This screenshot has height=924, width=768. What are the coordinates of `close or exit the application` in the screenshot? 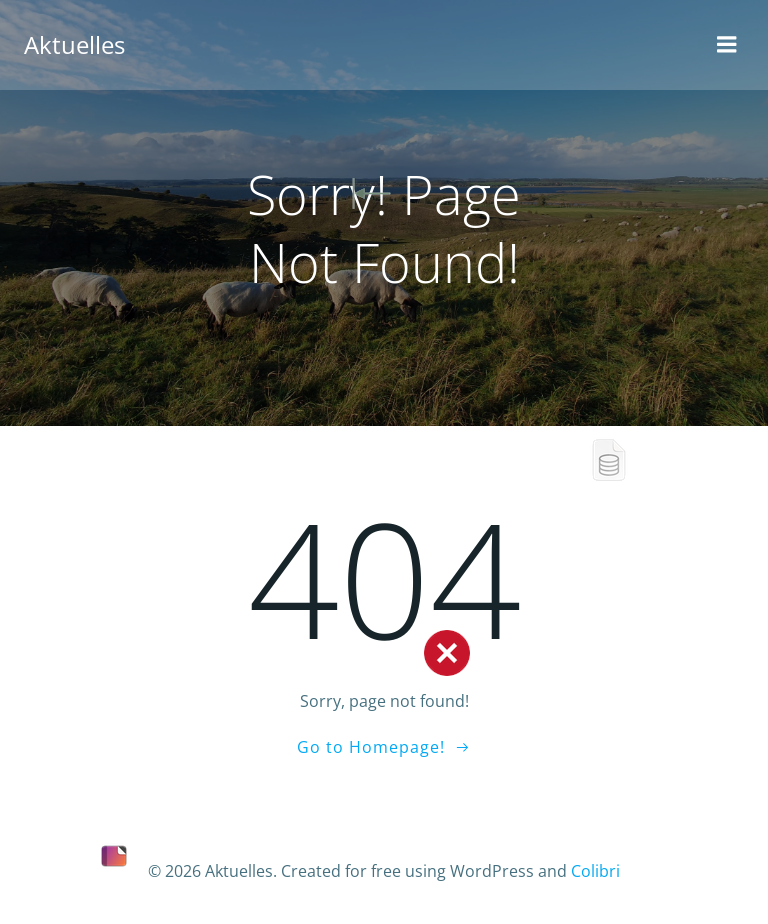 It's located at (447, 653).